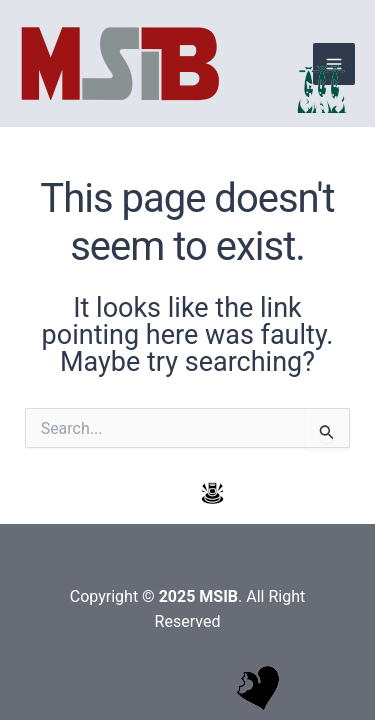  I want to click on indicates damage or health loss in a game, so click(256, 688).